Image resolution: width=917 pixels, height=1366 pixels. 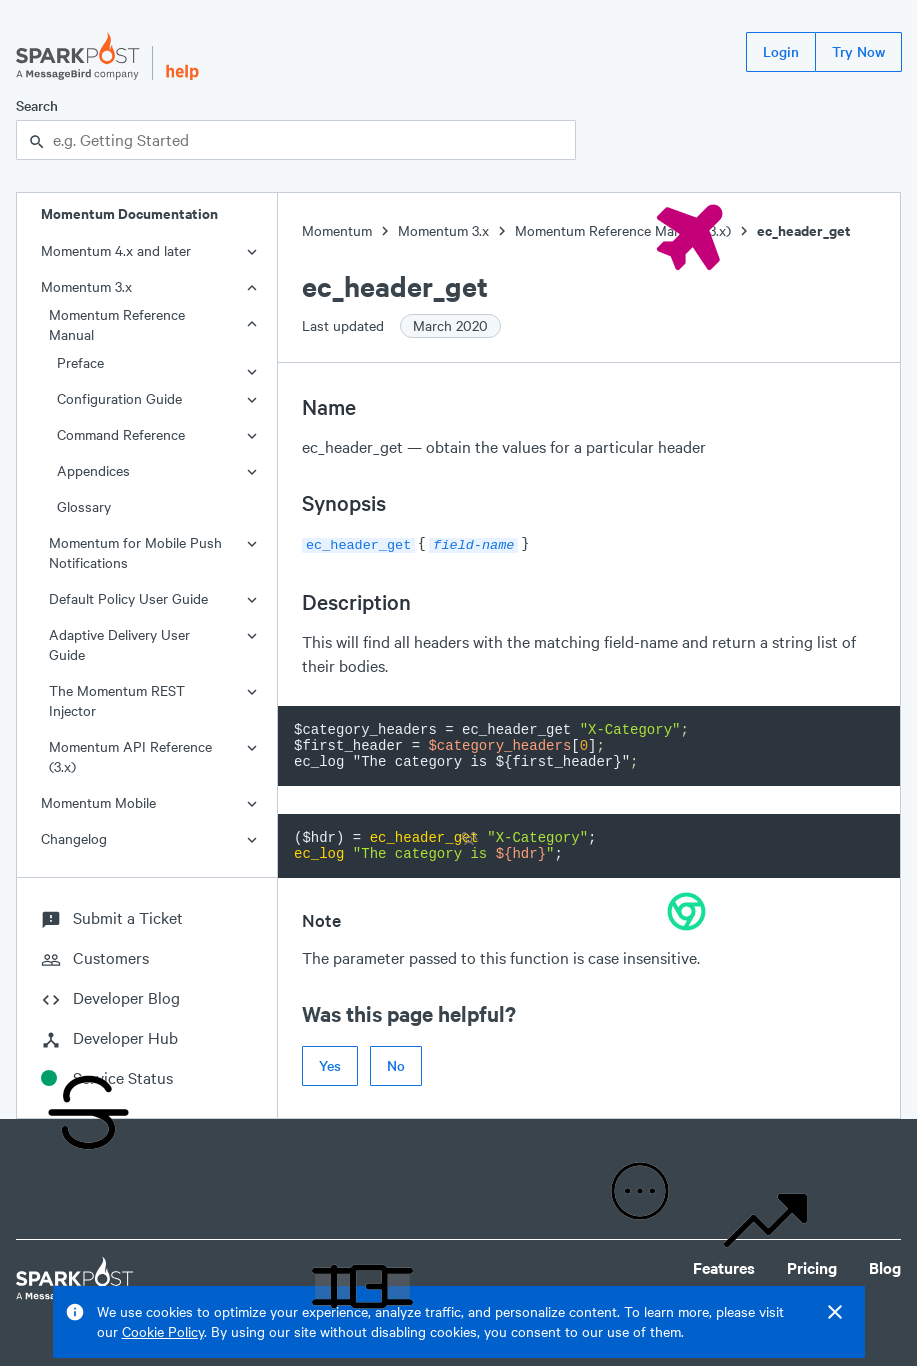 What do you see at coordinates (691, 236) in the screenshot?
I see `enable airplane mode` at bounding box center [691, 236].